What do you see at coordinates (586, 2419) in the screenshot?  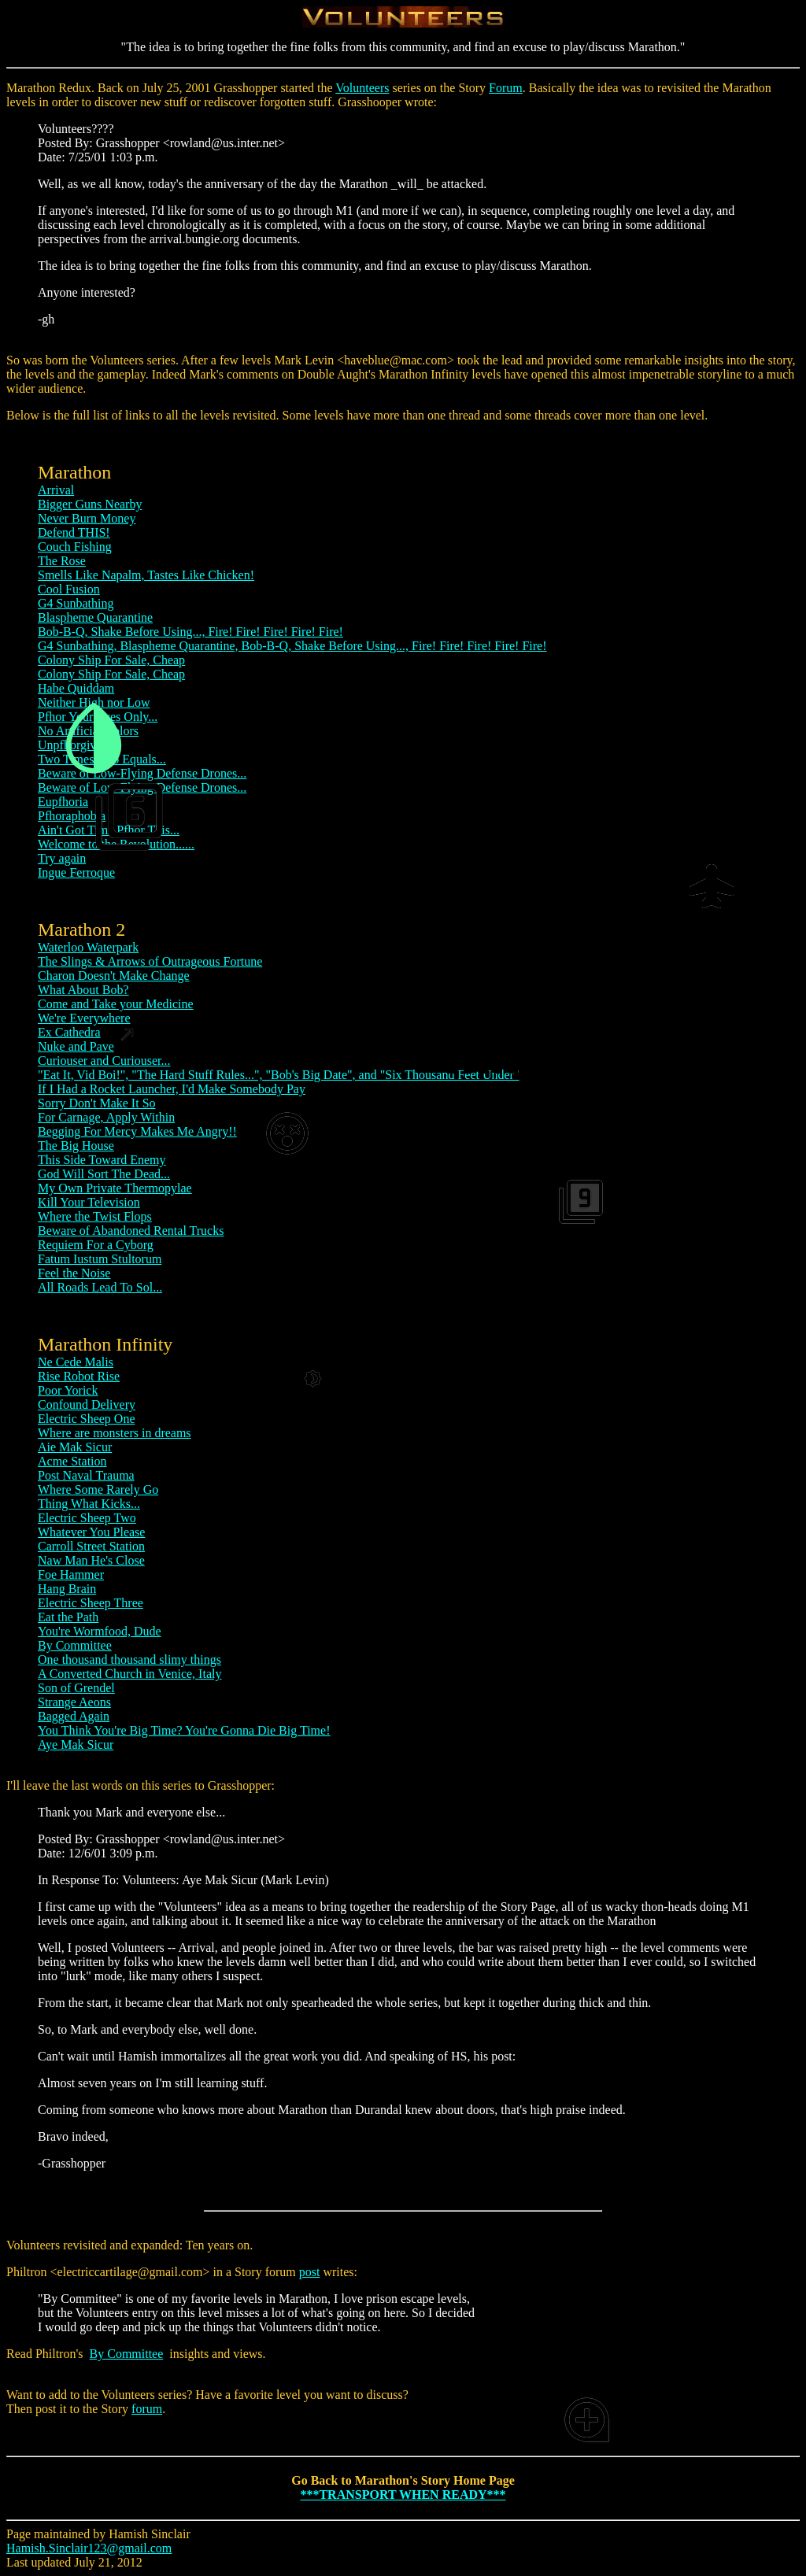 I see `zoom in on image` at bounding box center [586, 2419].